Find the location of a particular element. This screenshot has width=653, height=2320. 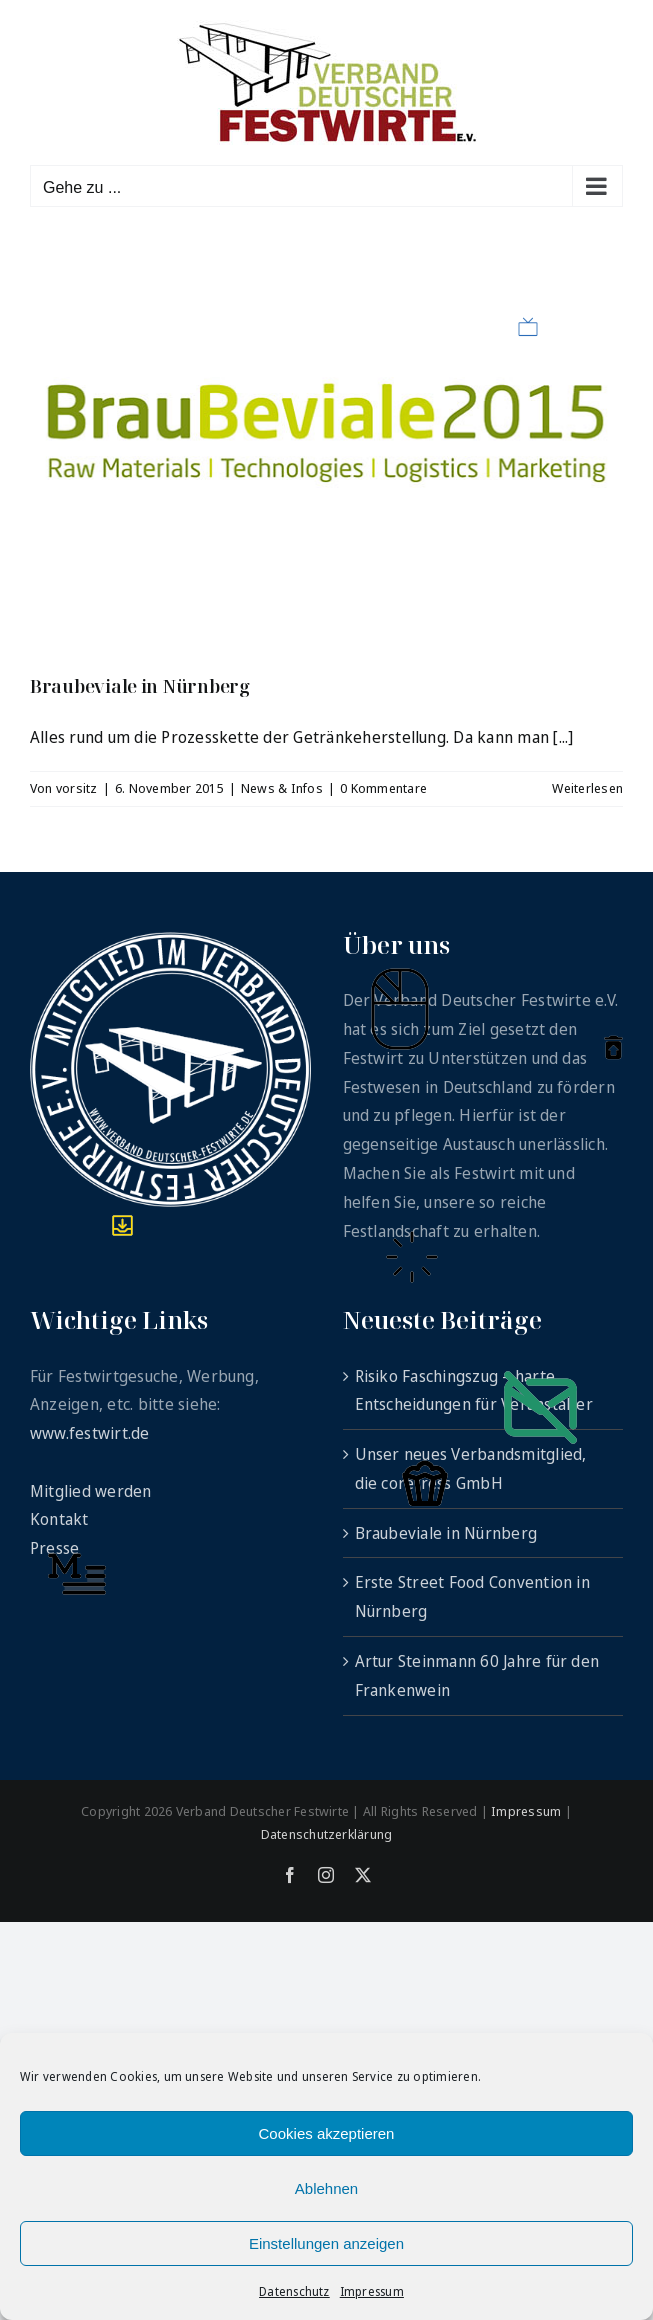

email notifications disabled is located at coordinates (540, 1407).